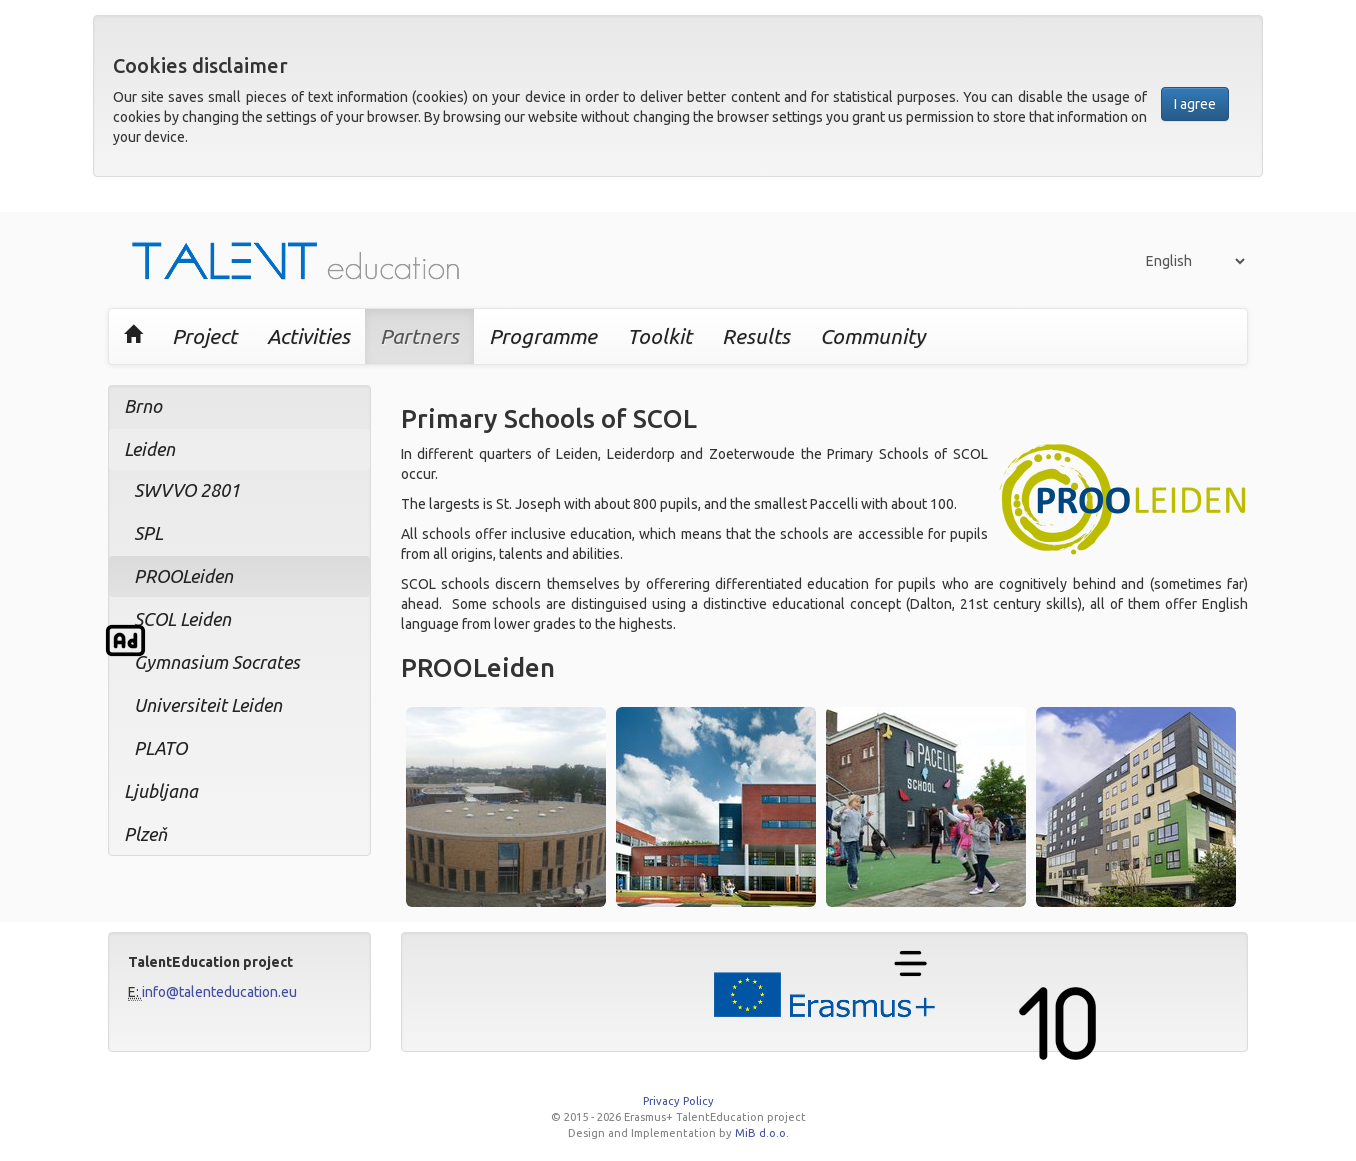  What do you see at coordinates (125, 640) in the screenshot?
I see `indicates sponsored or advertising content` at bounding box center [125, 640].